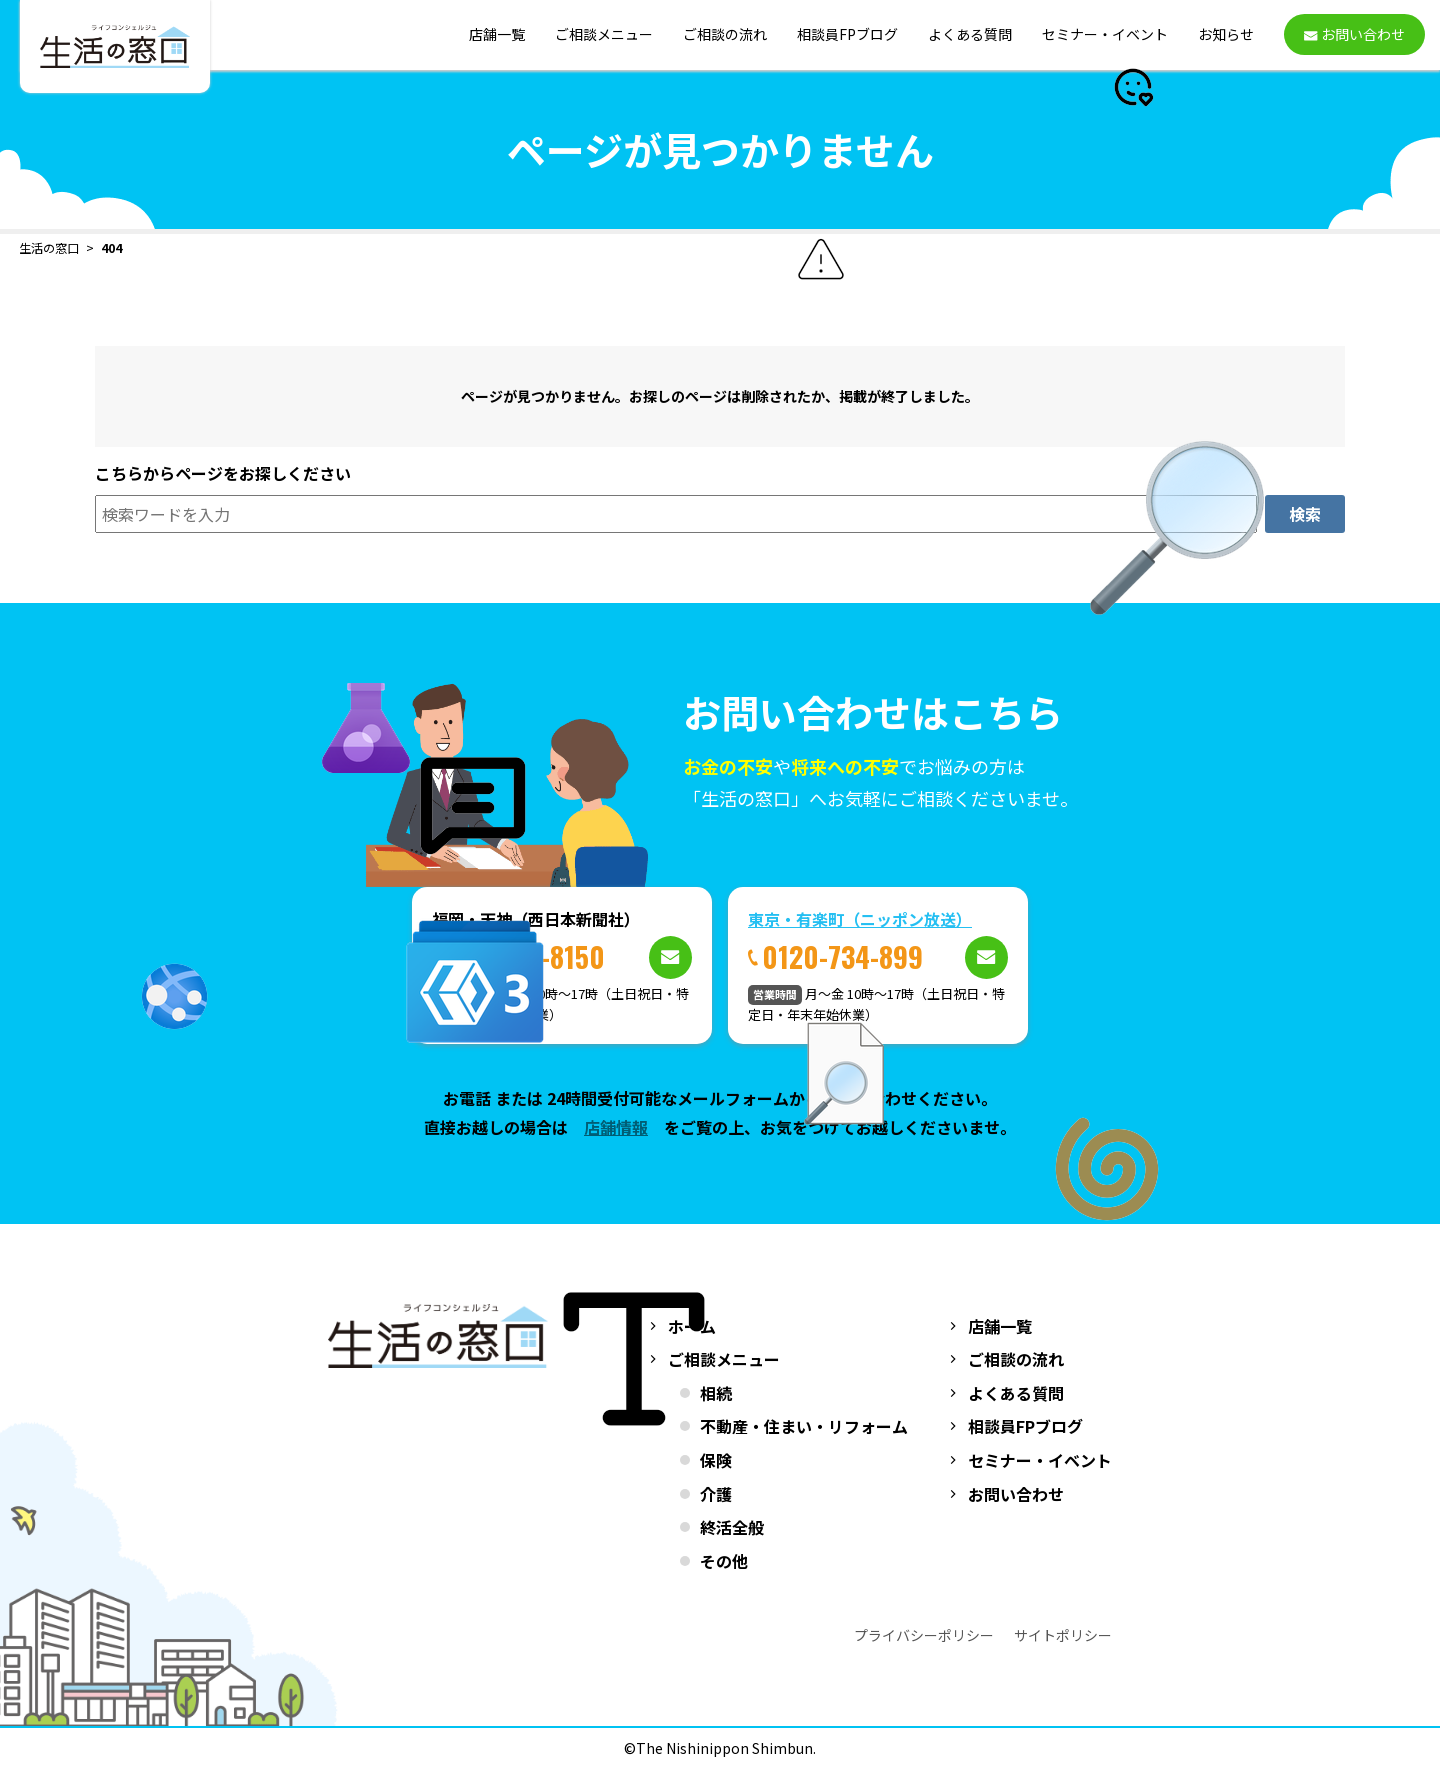 This screenshot has height=1769, width=1440. Describe the element at coordinates (634, 1355) in the screenshot. I see `insert or edit text` at that location.